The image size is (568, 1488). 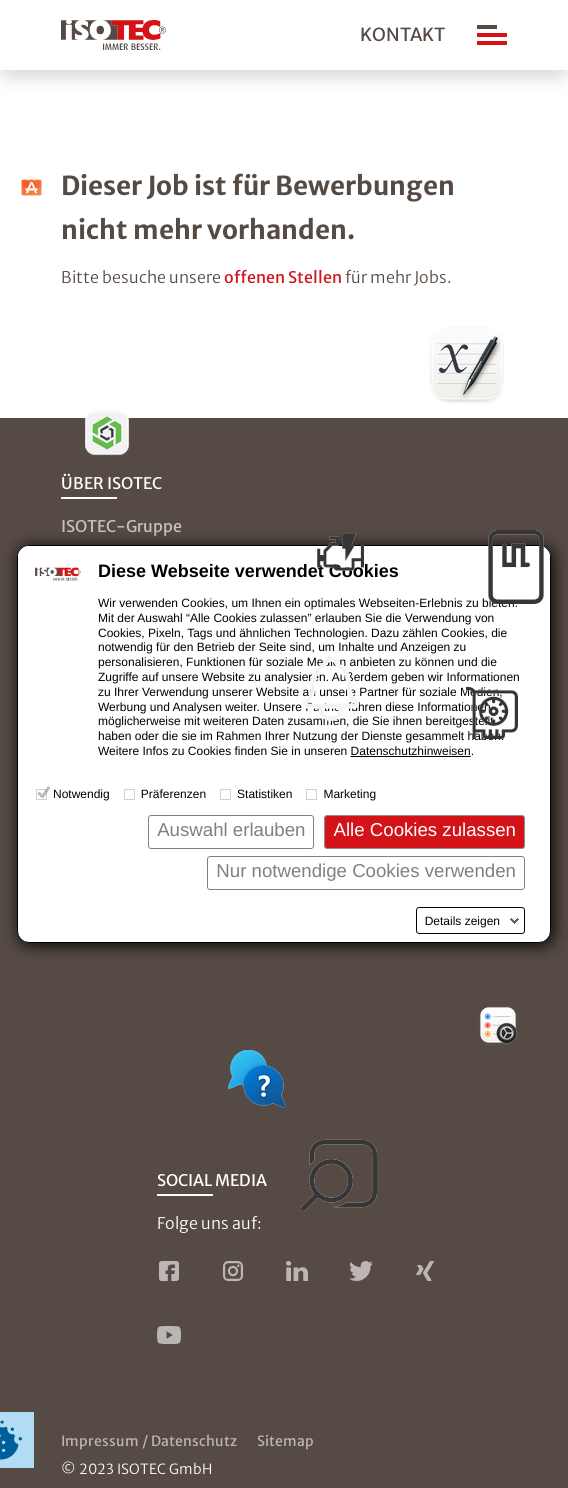 I want to click on open onshape CAD application, so click(x=107, y=433).